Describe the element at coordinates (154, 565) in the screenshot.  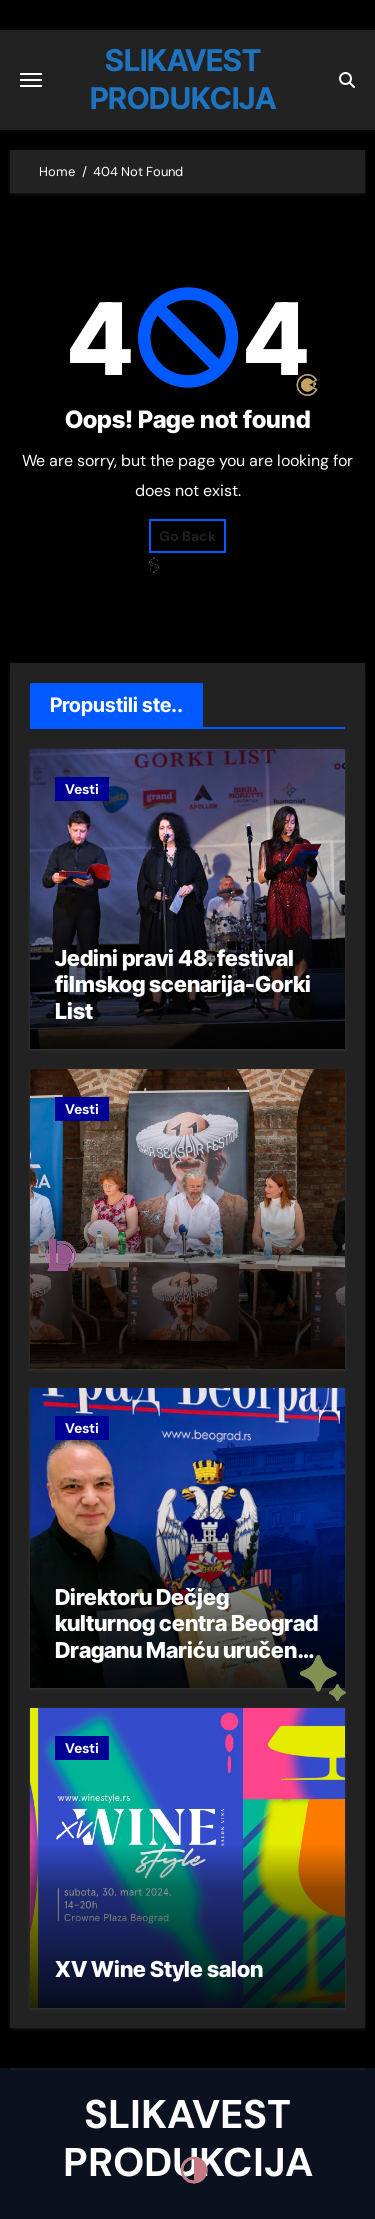
I see `view pricing or payment options` at that location.